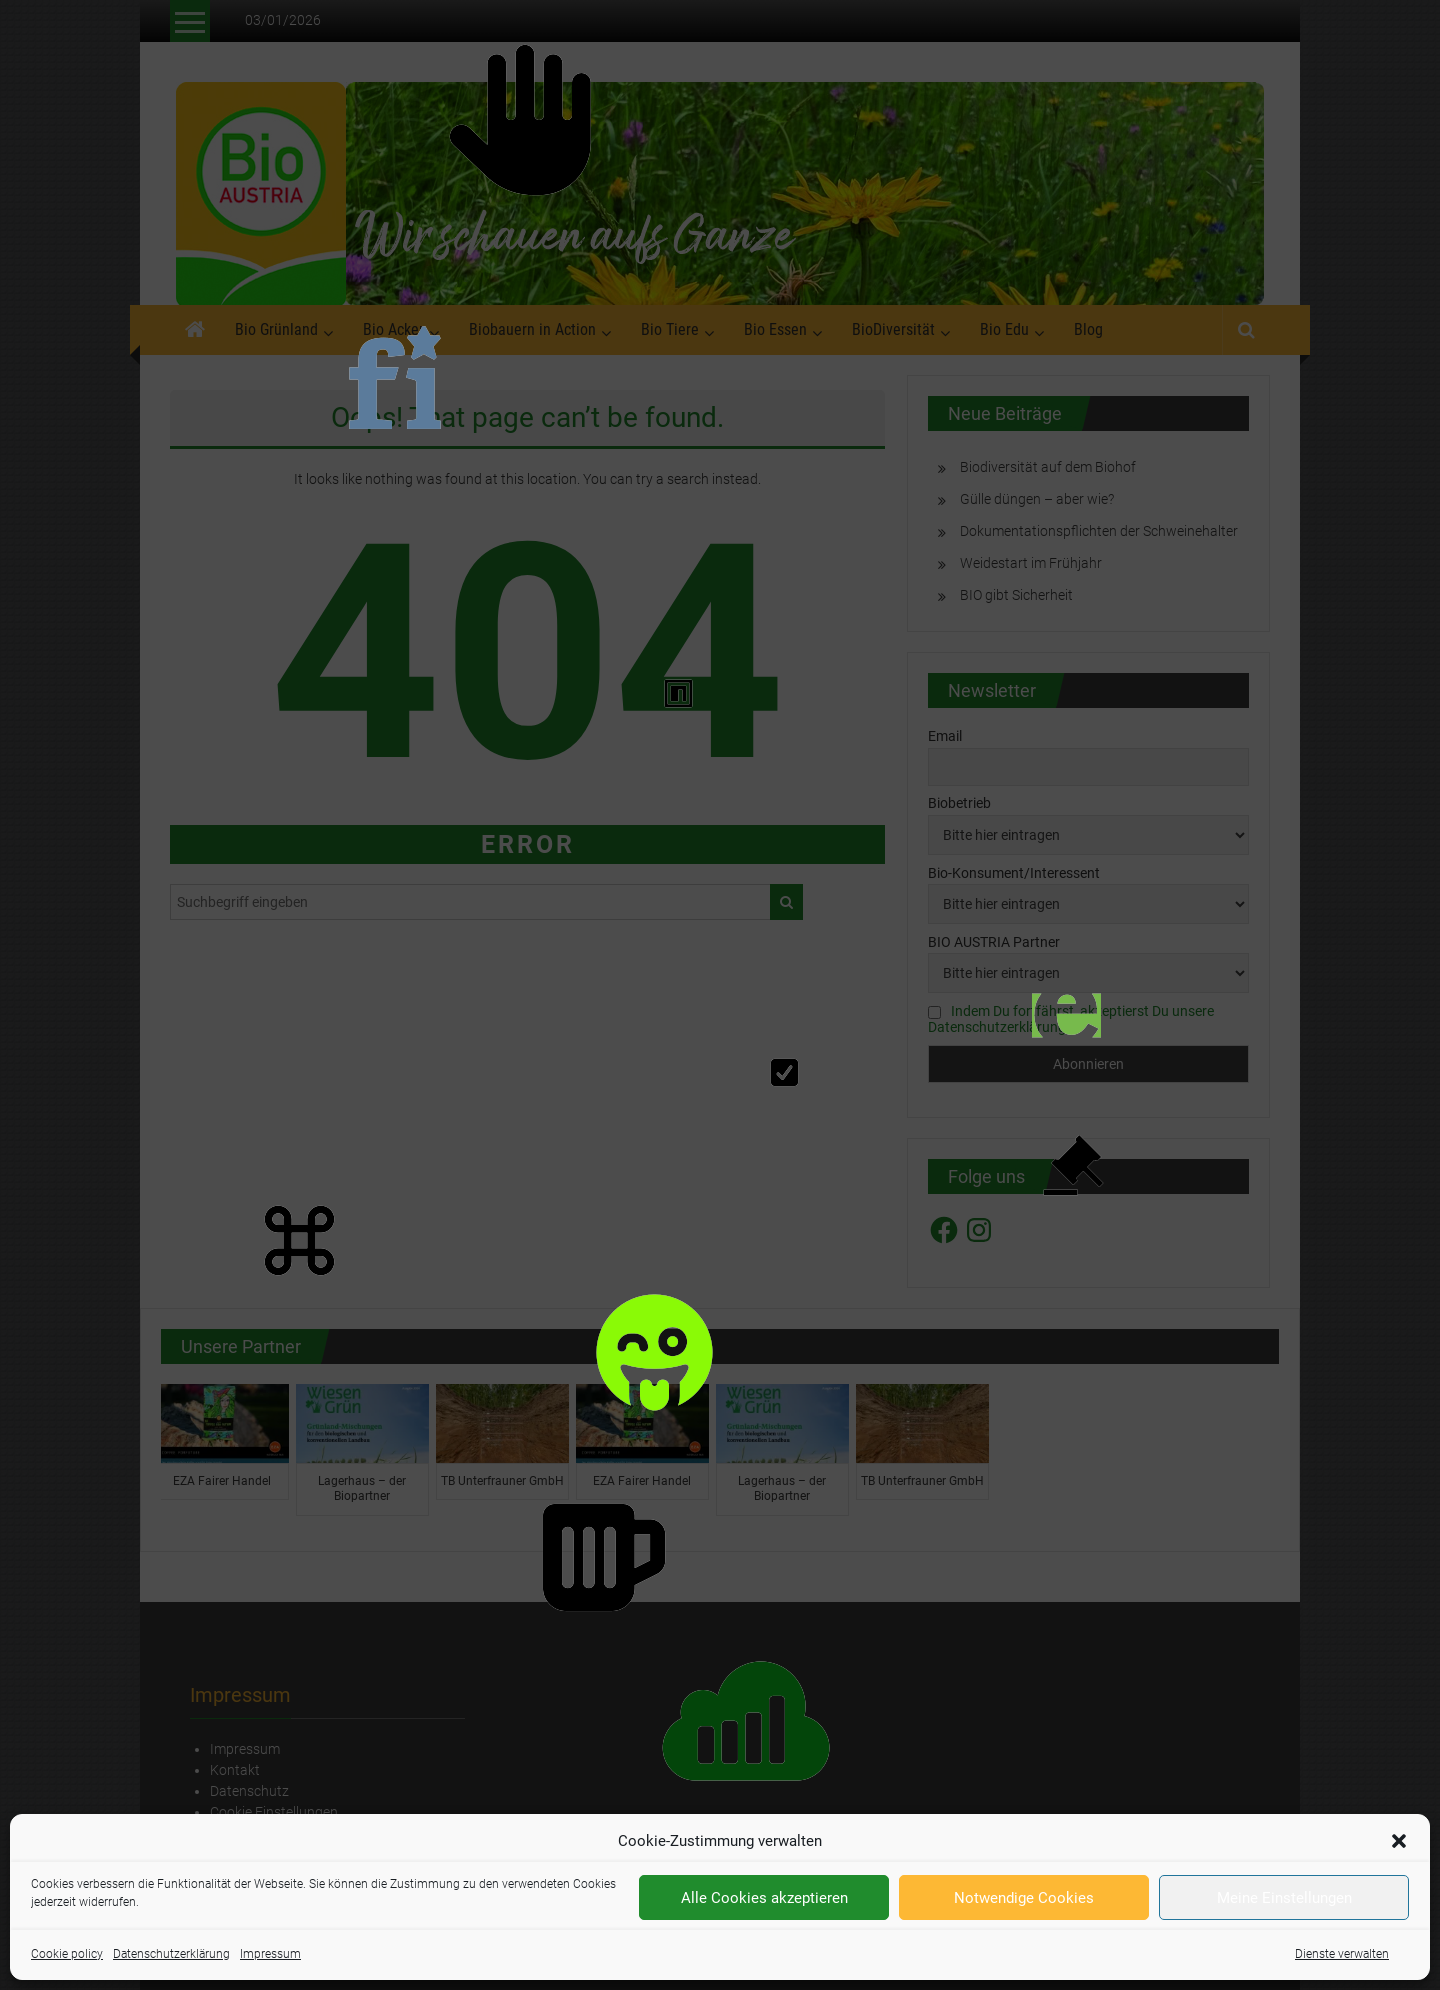 The height and width of the screenshot is (1990, 1440). I want to click on fonticons brand logo, so click(395, 375).